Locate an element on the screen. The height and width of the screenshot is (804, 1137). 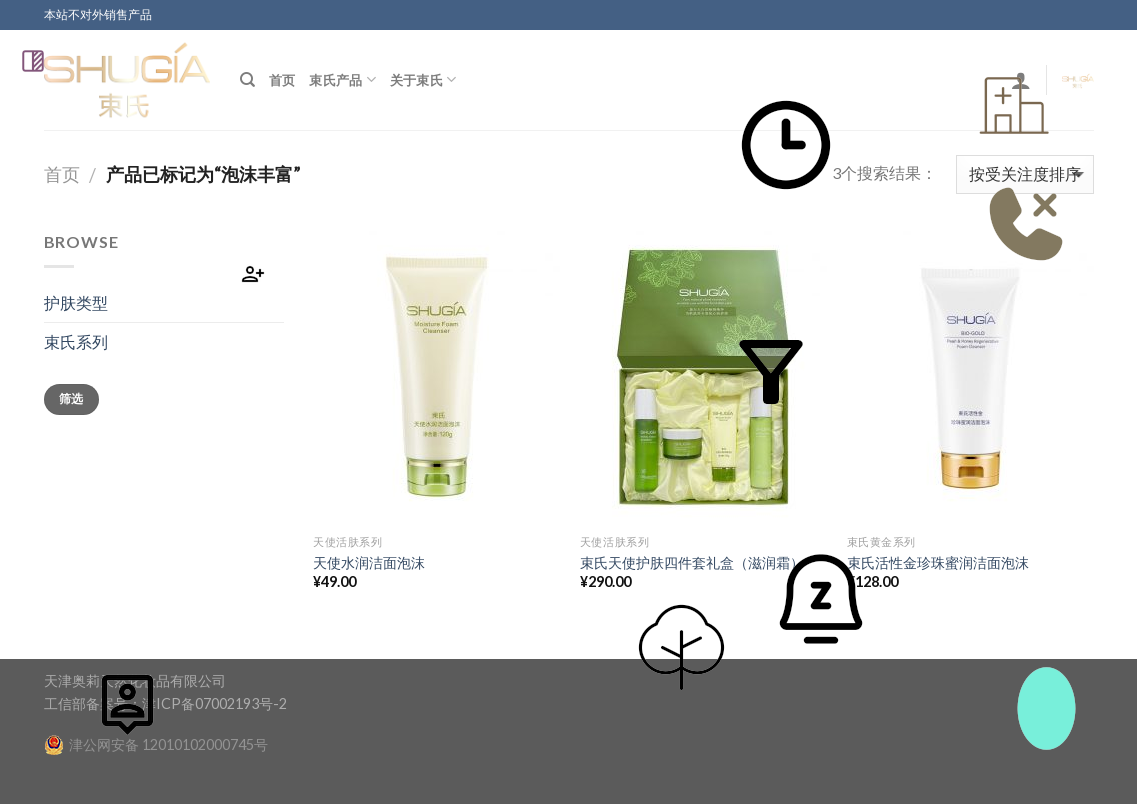
access nature or parks category is located at coordinates (681, 647).